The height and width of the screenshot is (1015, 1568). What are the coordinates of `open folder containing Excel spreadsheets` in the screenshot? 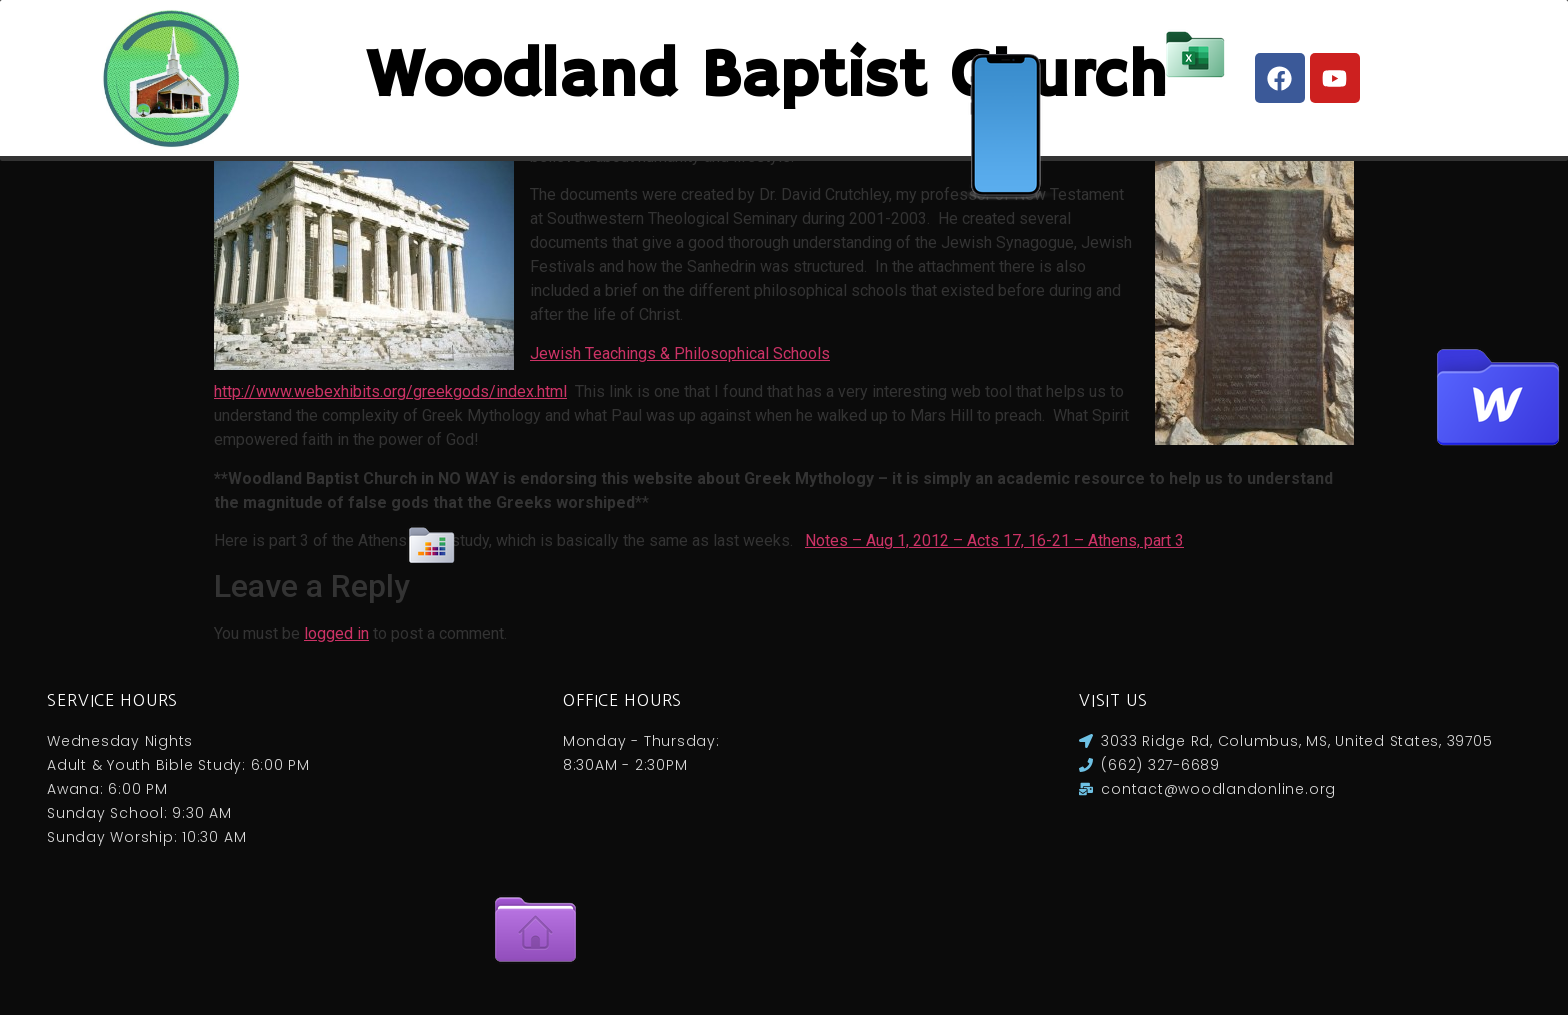 It's located at (1195, 56).